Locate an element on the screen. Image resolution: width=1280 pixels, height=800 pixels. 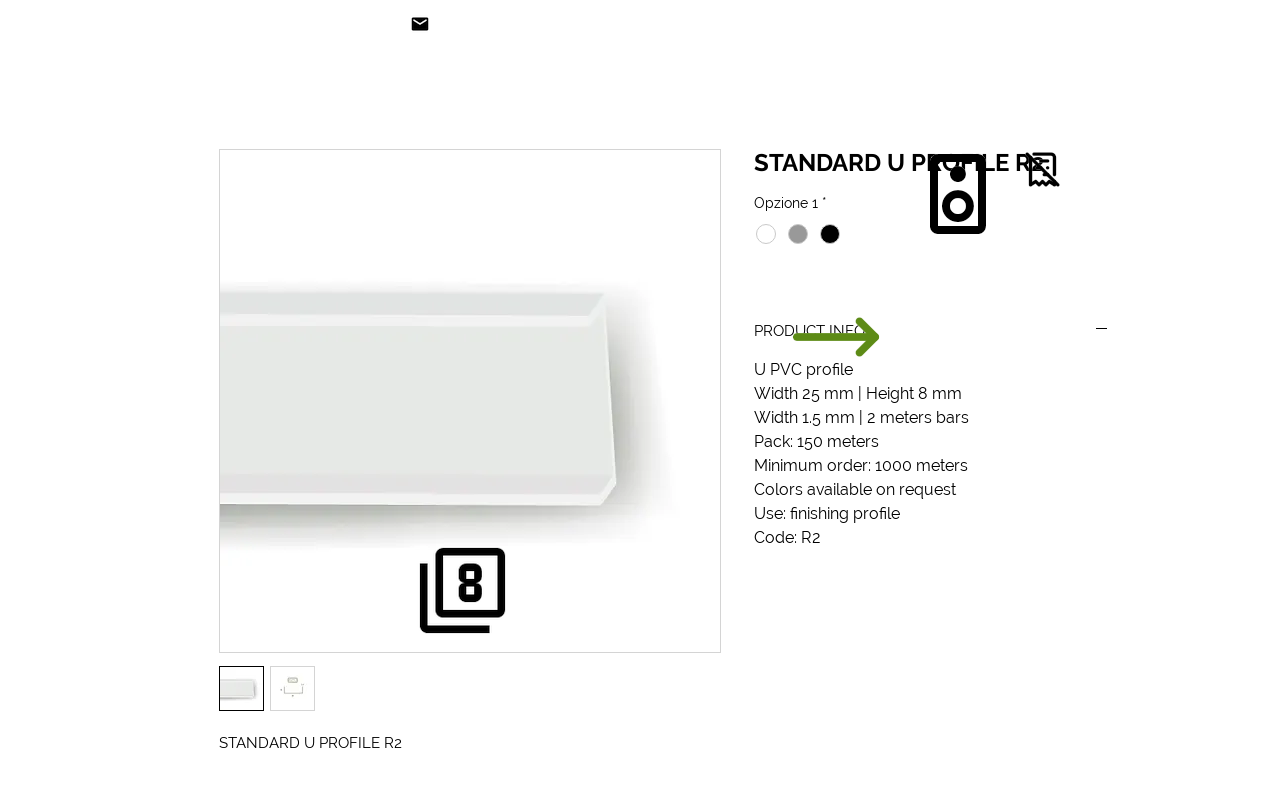
disable receipt generation is located at coordinates (1042, 169).